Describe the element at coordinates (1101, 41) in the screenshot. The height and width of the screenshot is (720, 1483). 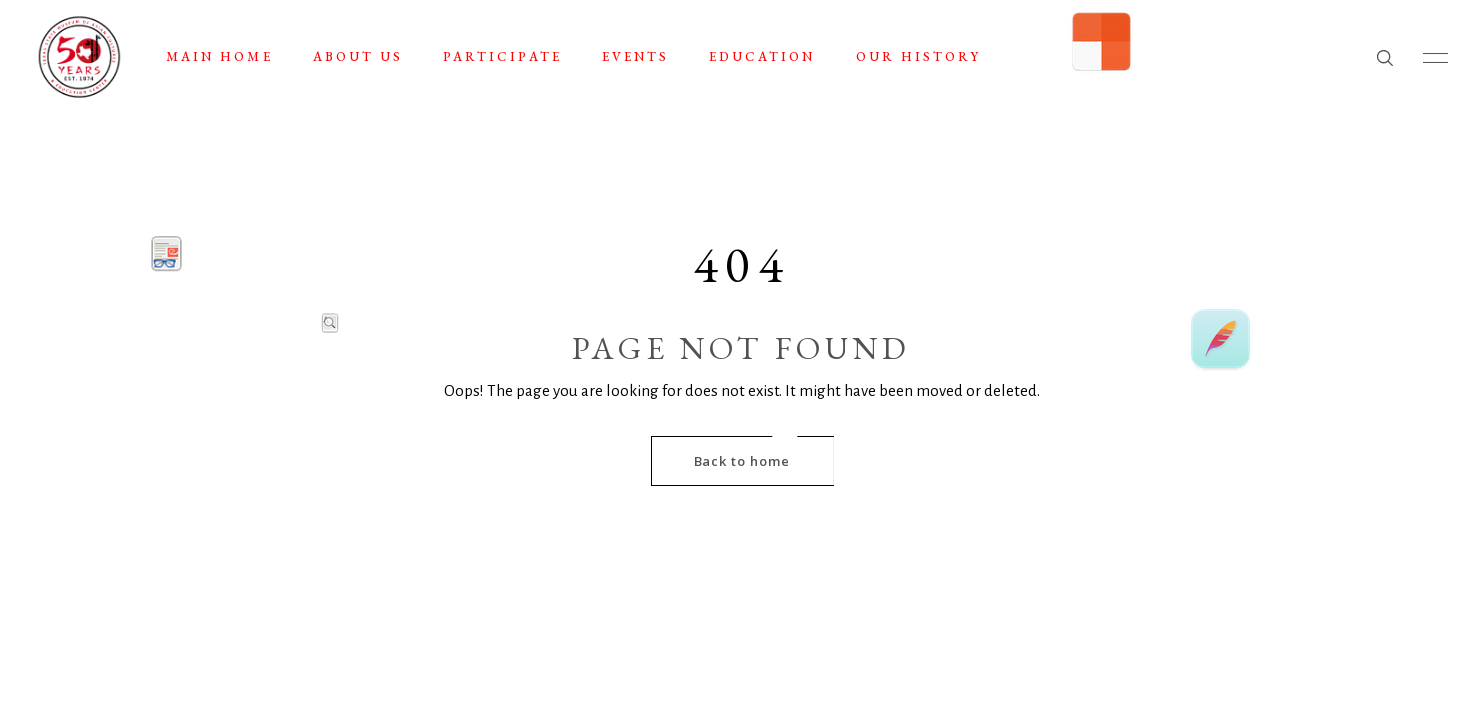
I see `switch to the bottom-left workspace` at that location.